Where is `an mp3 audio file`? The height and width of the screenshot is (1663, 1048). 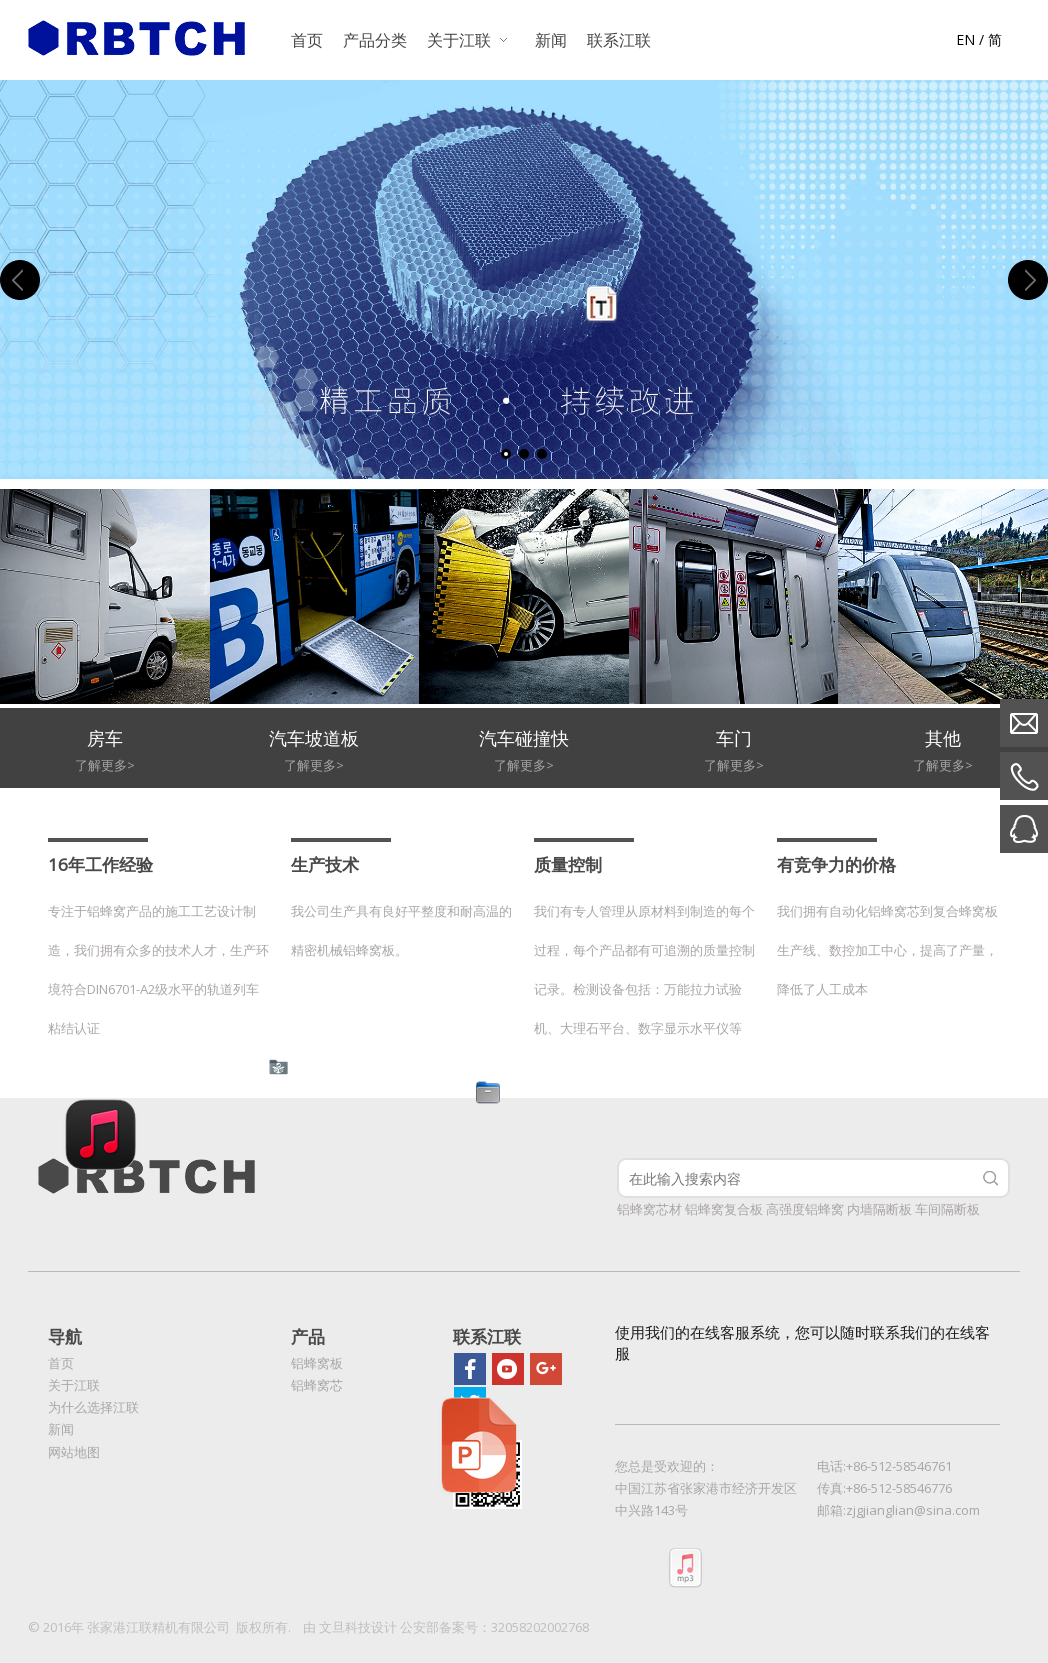
an mp3 audio file is located at coordinates (685, 1567).